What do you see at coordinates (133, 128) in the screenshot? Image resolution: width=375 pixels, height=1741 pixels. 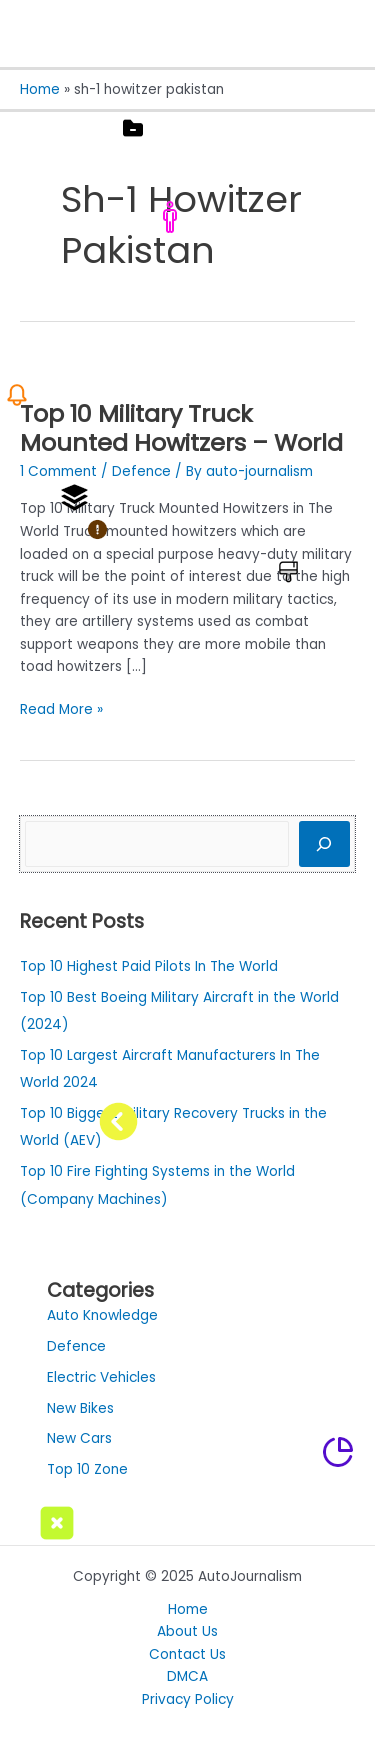 I see `remove a folder from your files` at bounding box center [133, 128].